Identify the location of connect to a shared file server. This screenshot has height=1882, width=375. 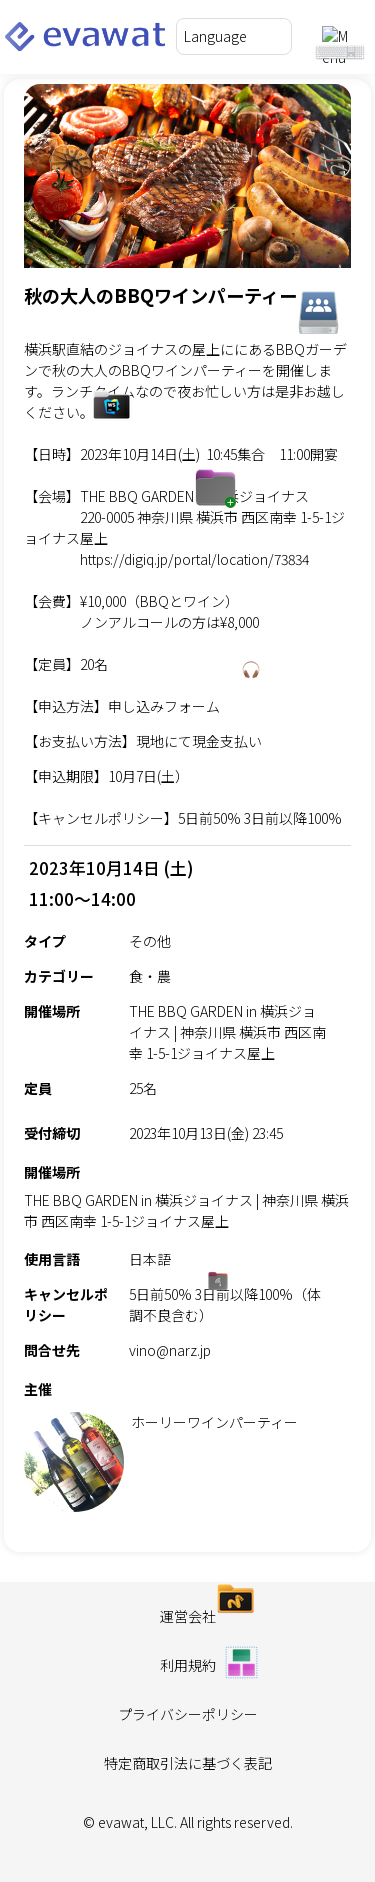
(318, 313).